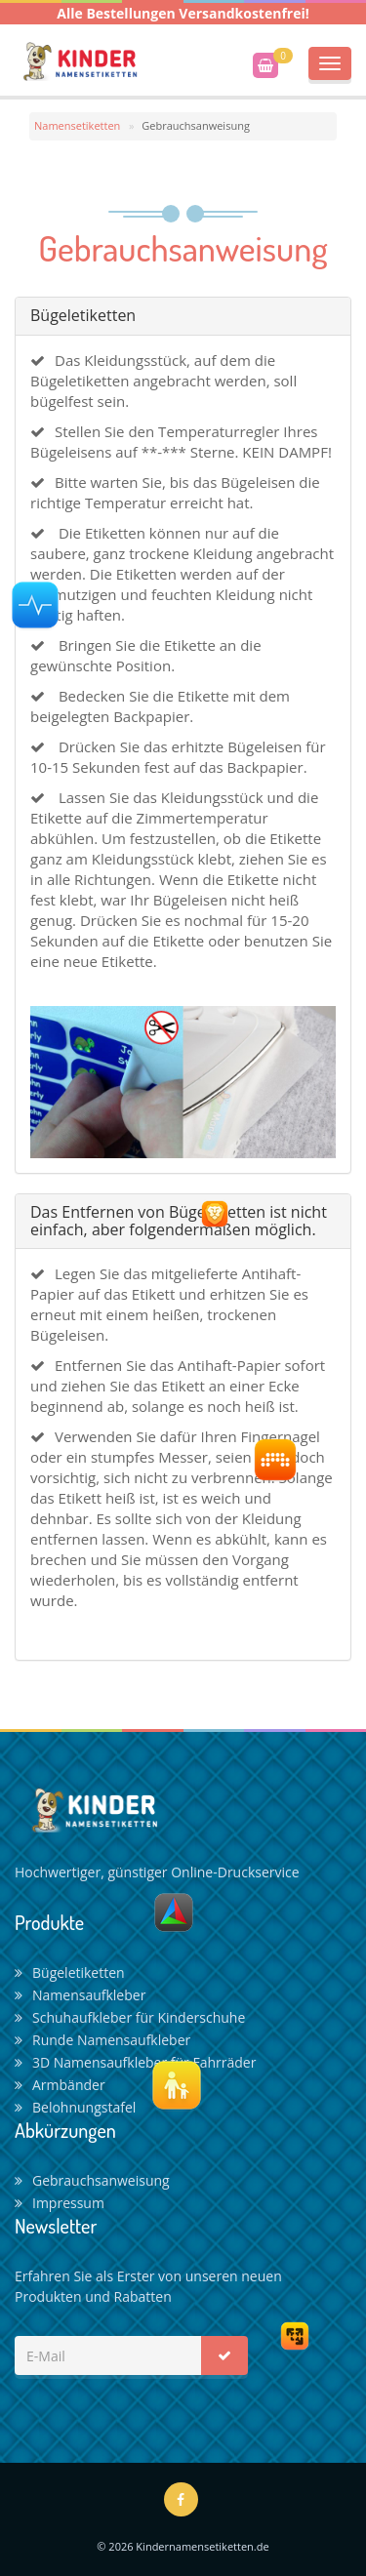  I want to click on open wxcas network statistics monitor, so click(35, 605).